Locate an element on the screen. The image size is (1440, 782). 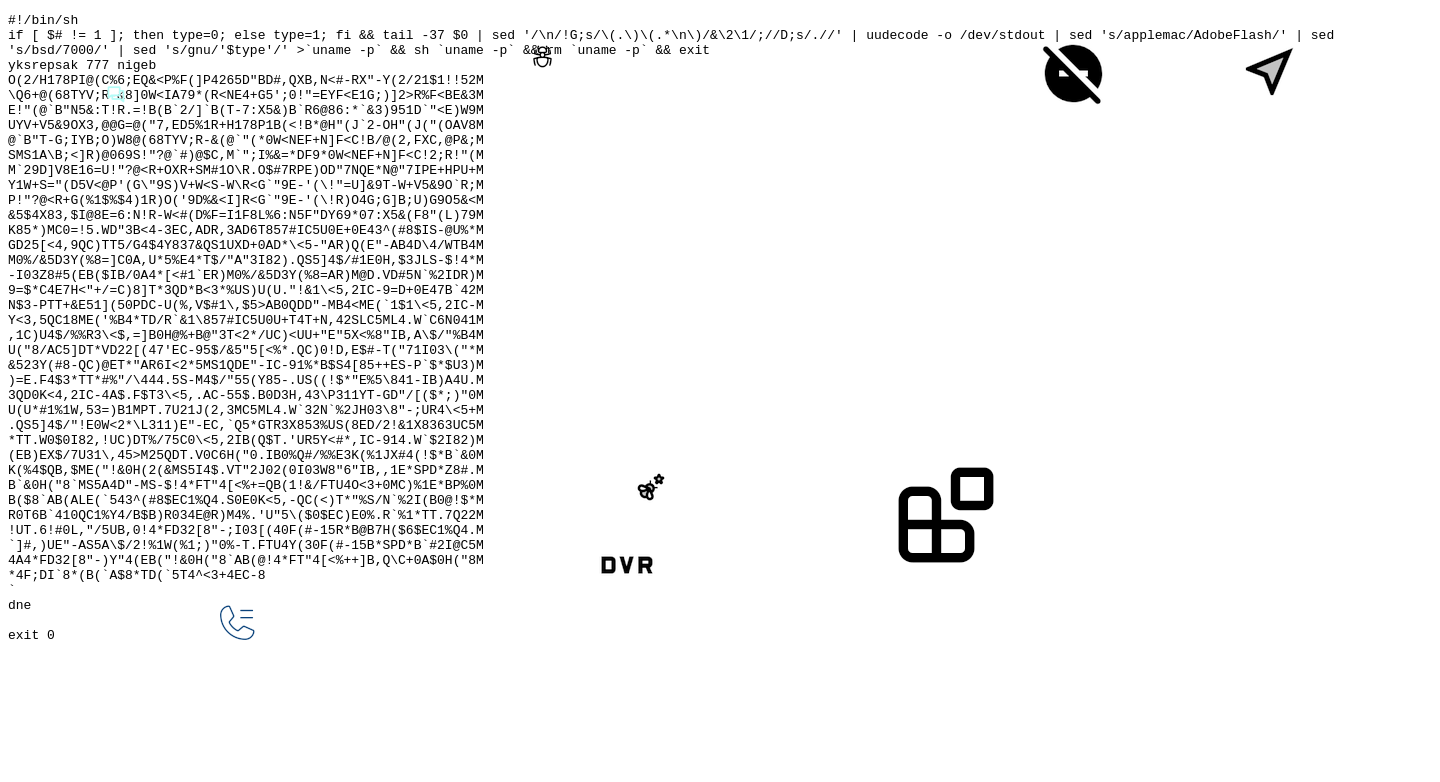
view contact list or phone directory is located at coordinates (238, 622).